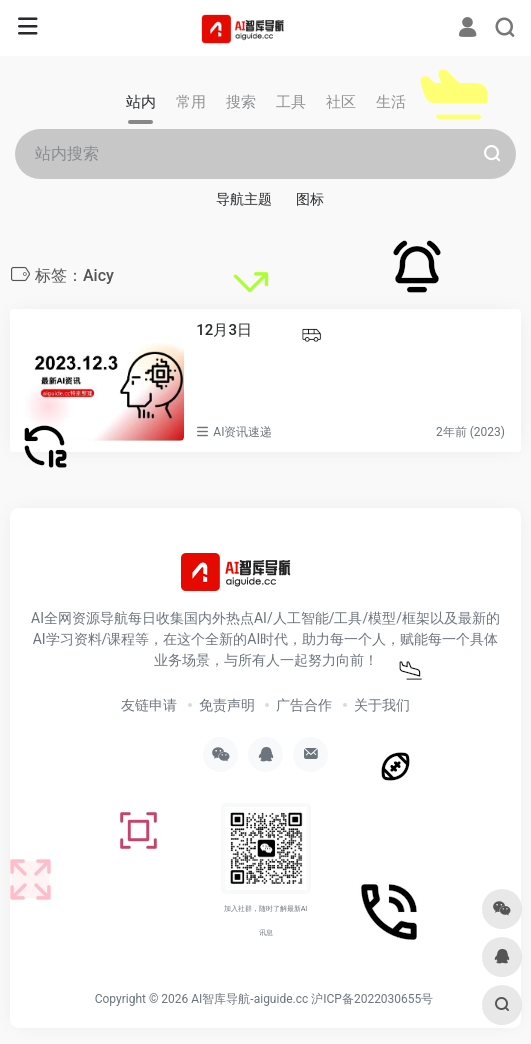 This screenshot has height=1044, width=531. What do you see at coordinates (389, 912) in the screenshot?
I see `indicates an active phone call in progress` at bounding box center [389, 912].